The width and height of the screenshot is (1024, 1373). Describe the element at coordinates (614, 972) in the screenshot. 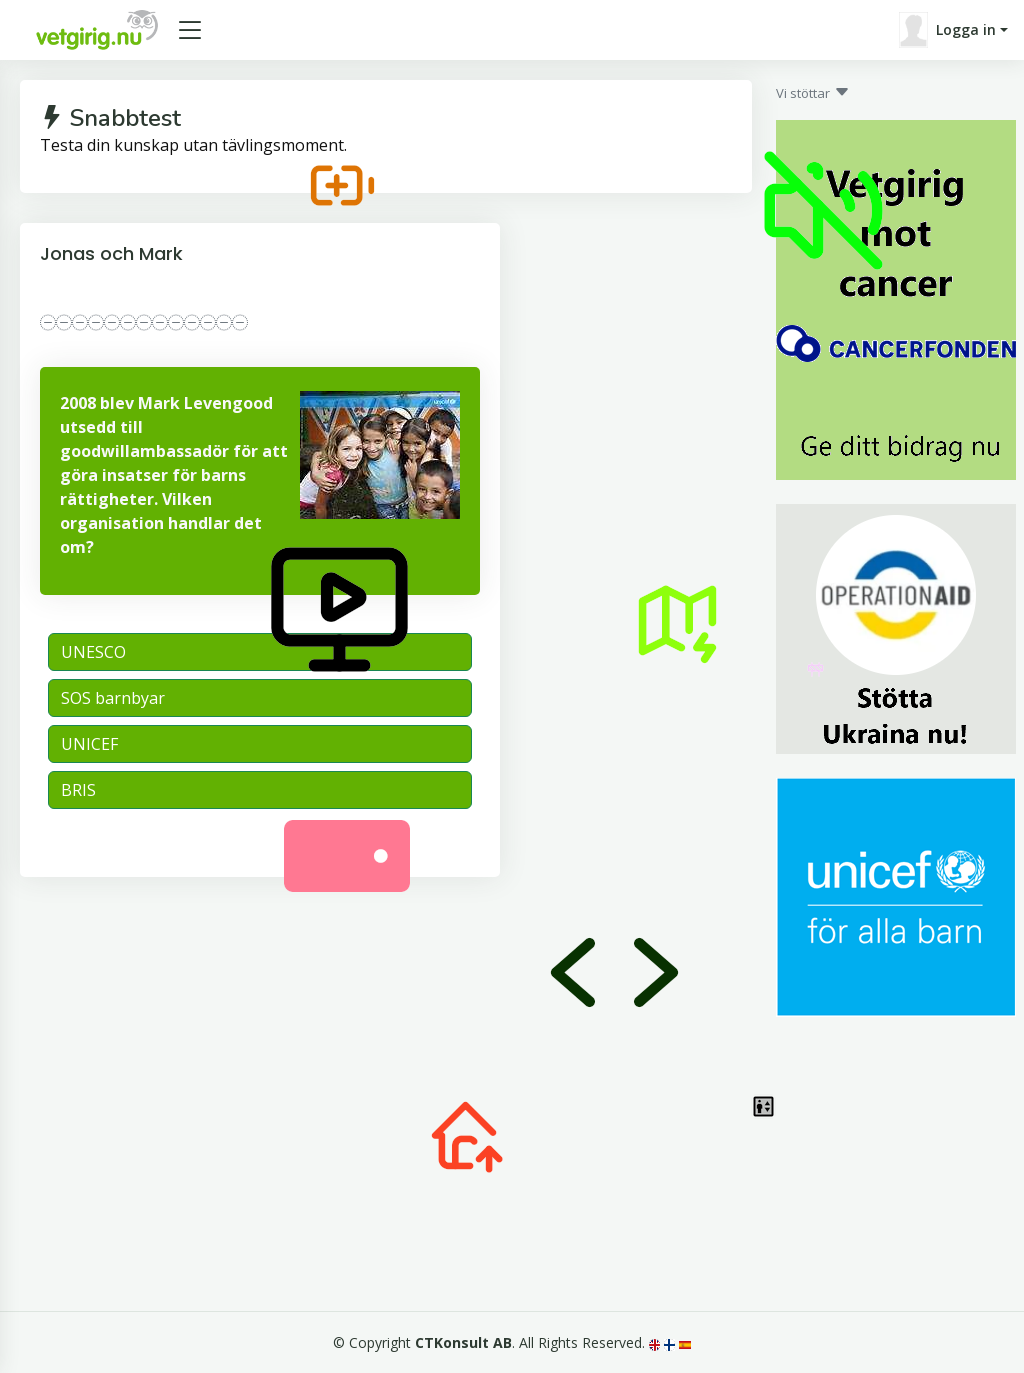

I see `view or edit source code` at that location.